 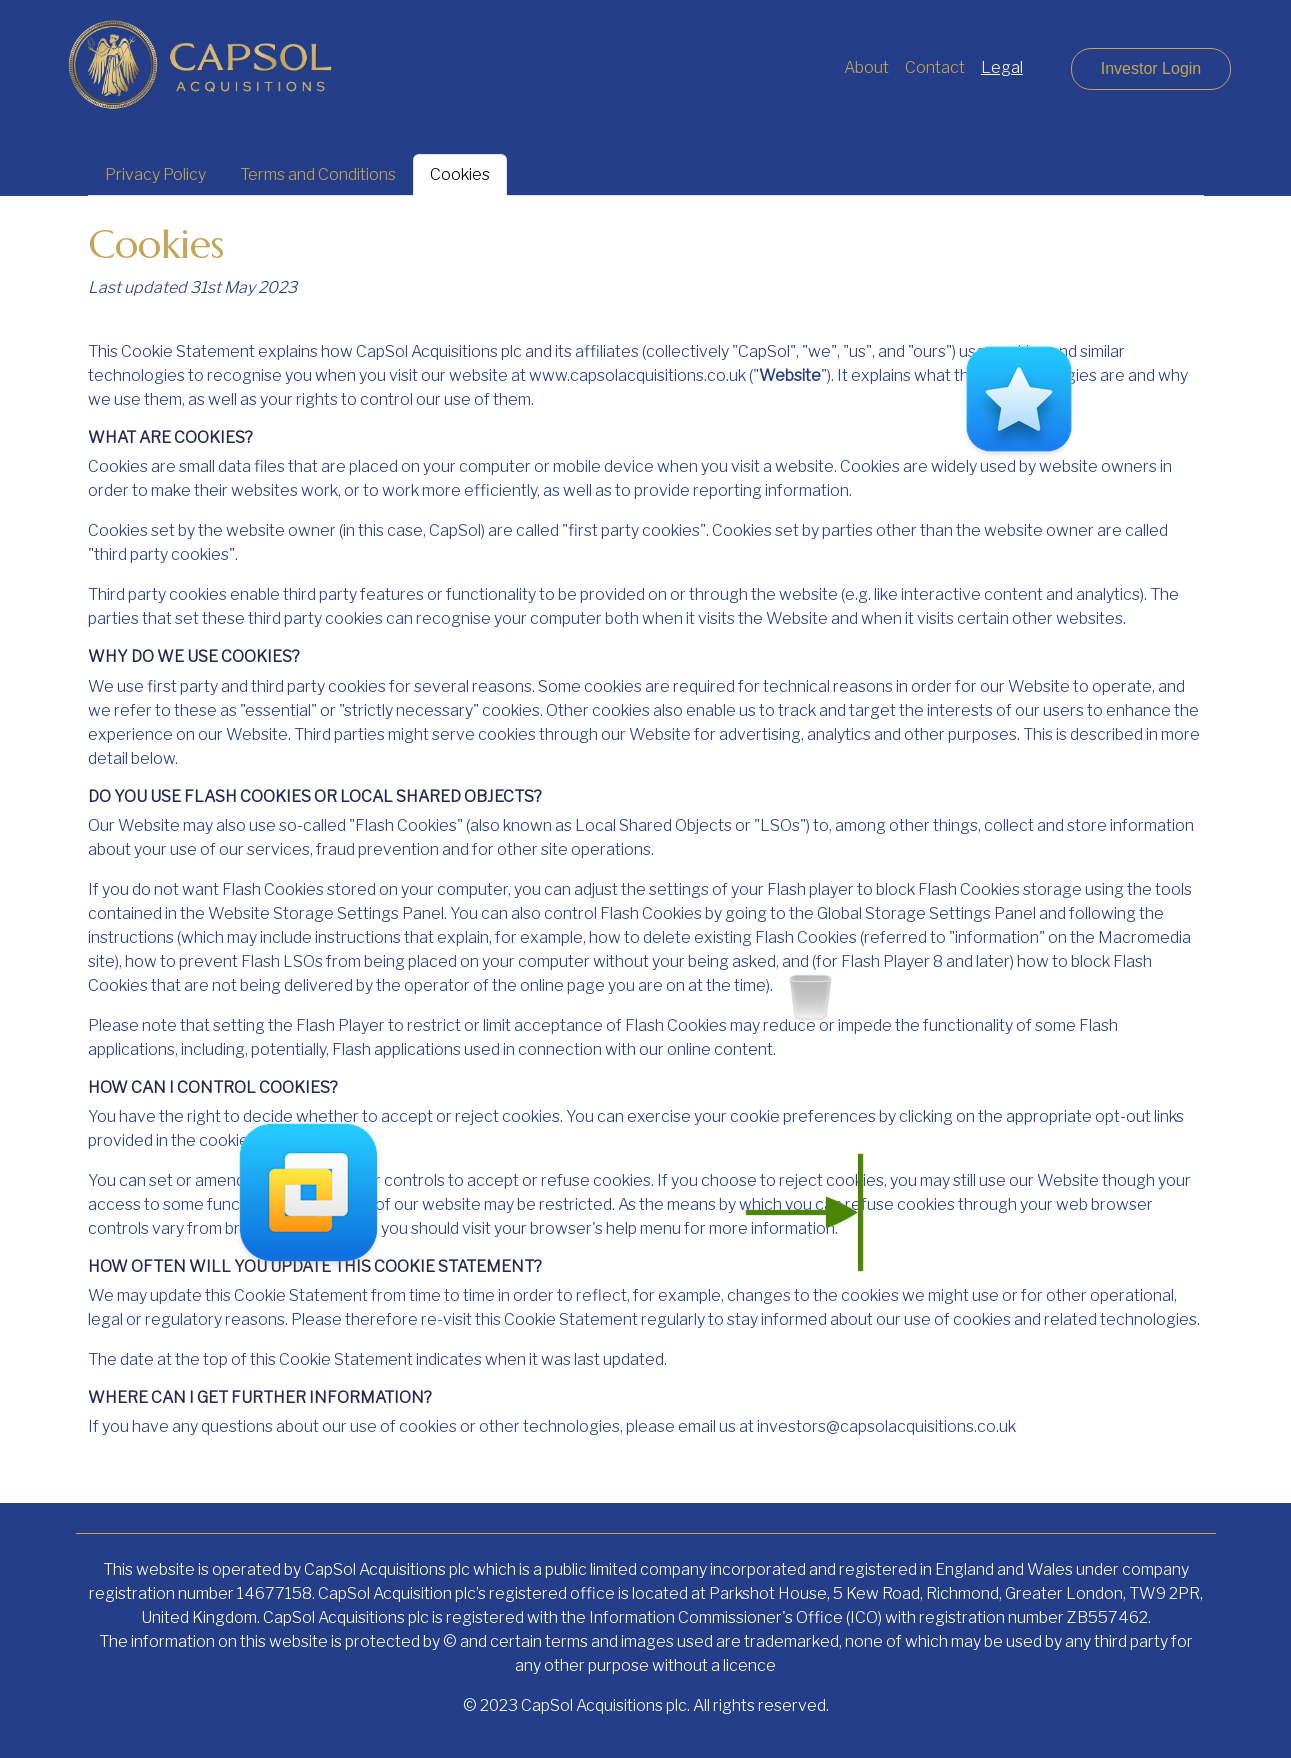 What do you see at coordinates (810, 996) in the screenshot?
I see `empty trash bin with no items to delete` at bounding box center [810, 996].